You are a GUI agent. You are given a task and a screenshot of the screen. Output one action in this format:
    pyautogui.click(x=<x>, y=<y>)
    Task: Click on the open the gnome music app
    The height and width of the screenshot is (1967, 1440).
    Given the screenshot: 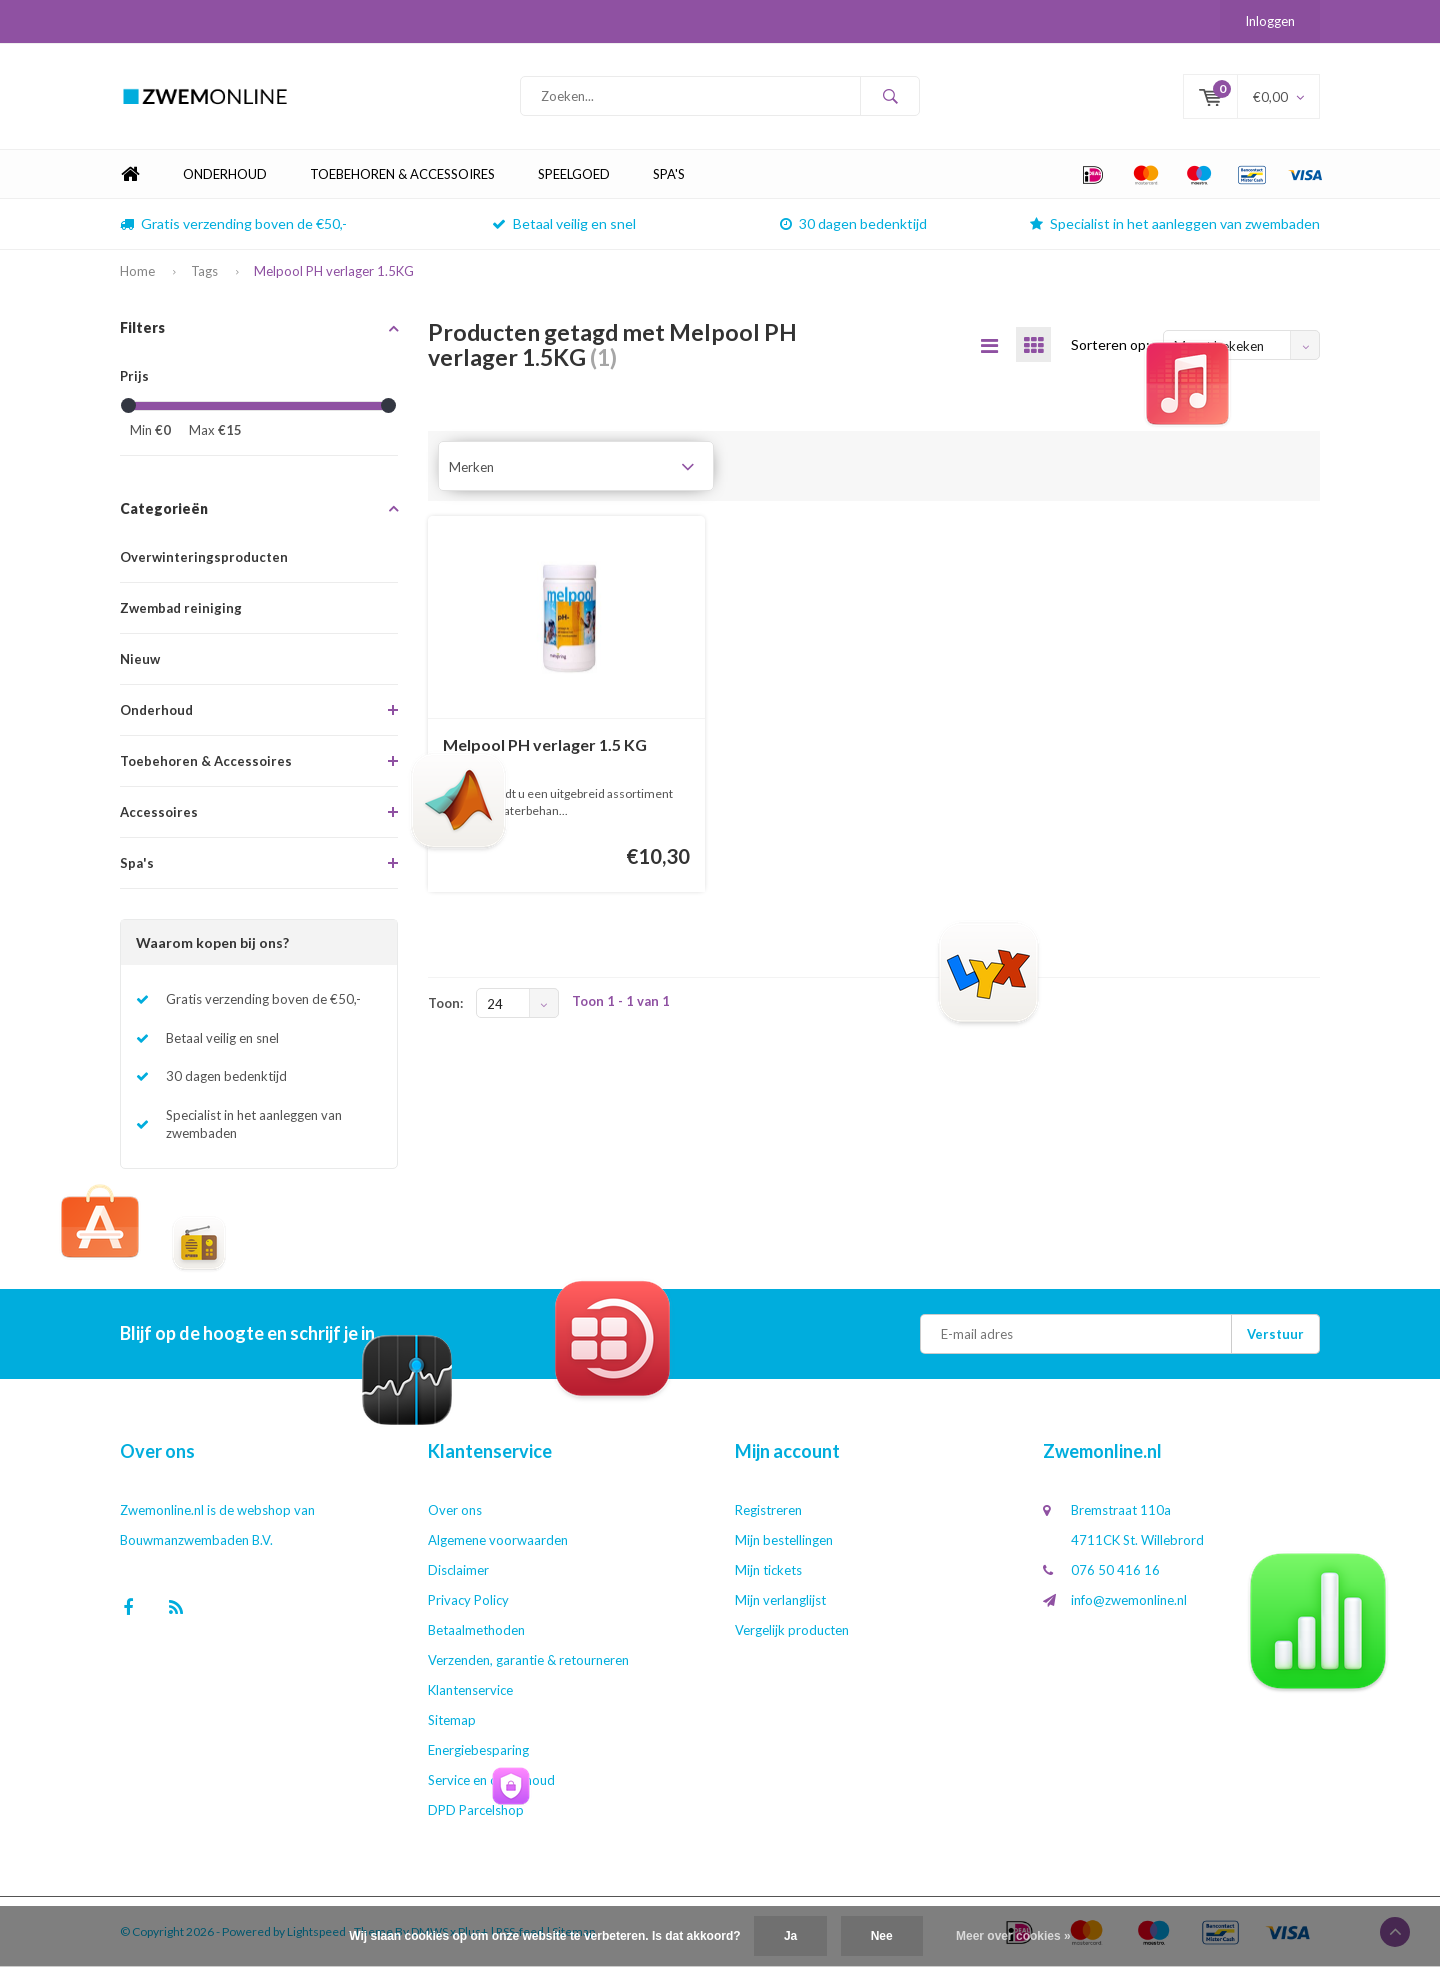 What is the action you would take?
    pyautogui.click(x=1187, y=383)
    